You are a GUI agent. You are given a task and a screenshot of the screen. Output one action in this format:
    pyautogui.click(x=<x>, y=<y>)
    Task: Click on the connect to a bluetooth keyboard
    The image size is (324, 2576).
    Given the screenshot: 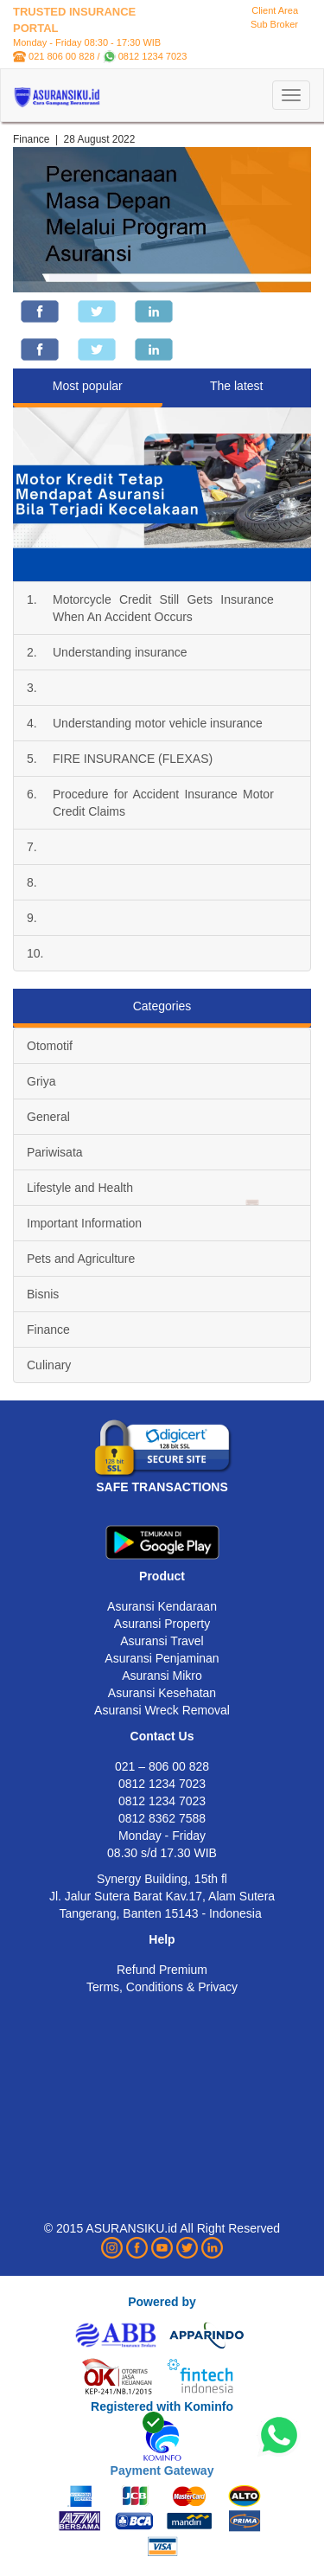 What is the action you would take?
    pyautogui.click(x=252, y=1202)
    